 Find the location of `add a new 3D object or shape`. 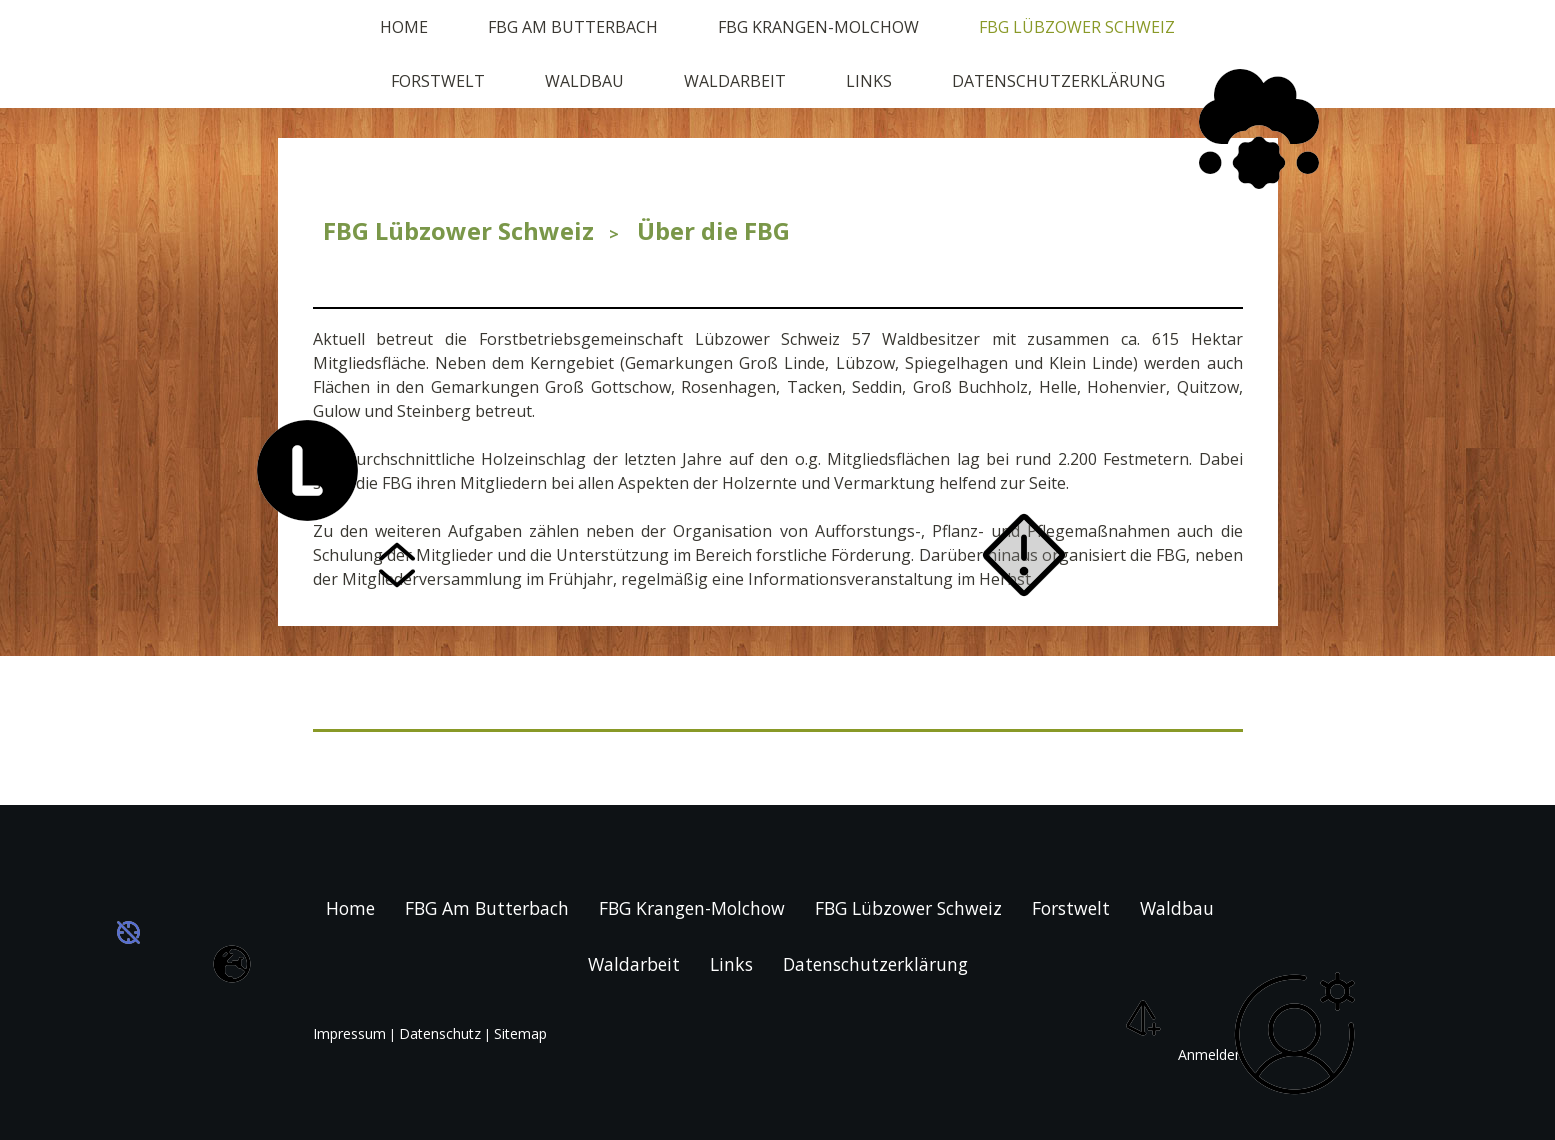

add a new 3D object or shape is located at coordinates (1143, 1018).